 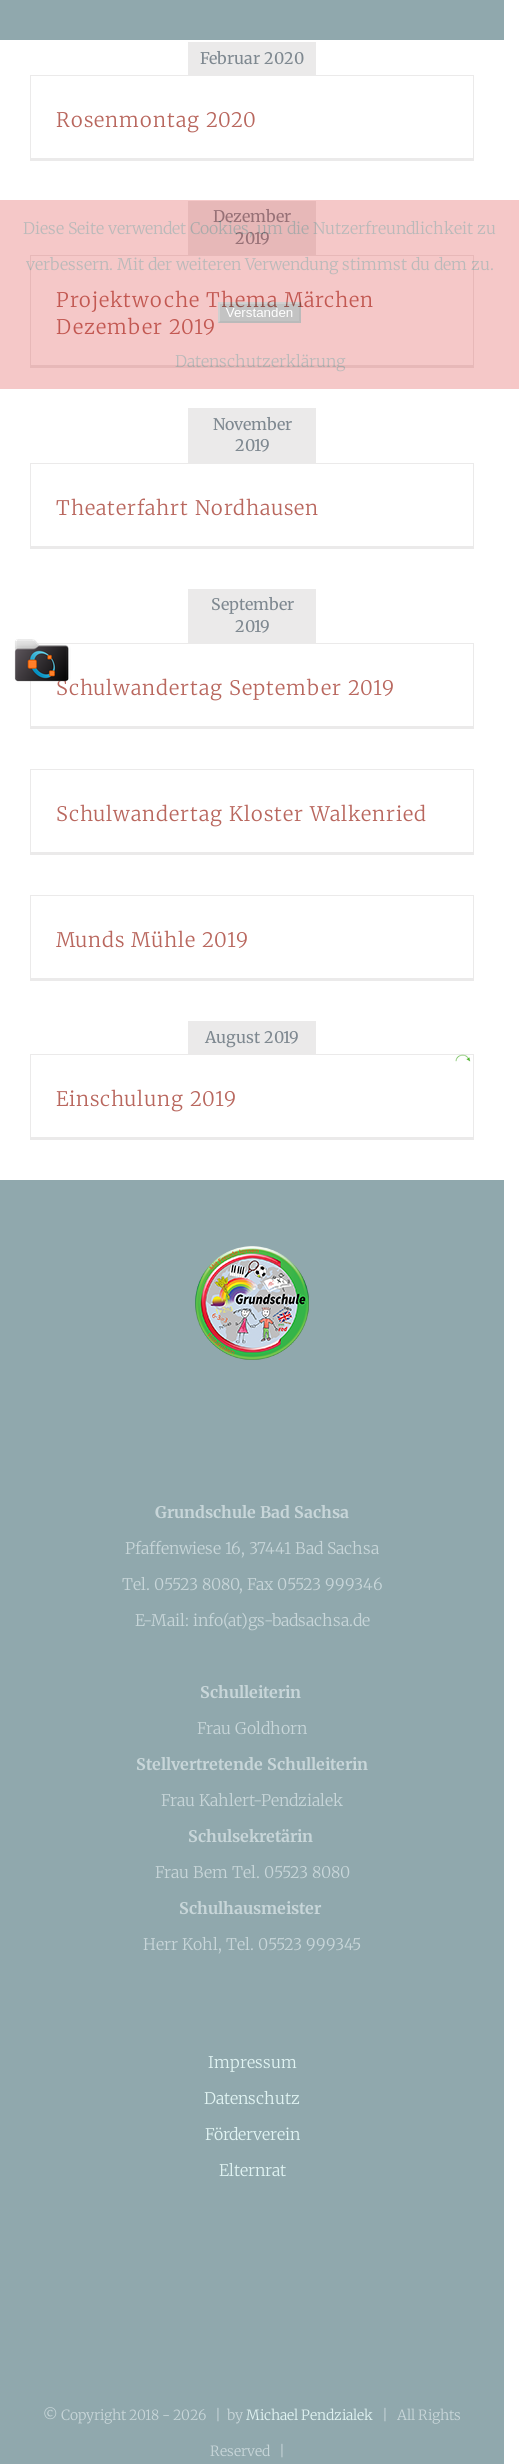 I want to click on redo the last undone action, so click(x=463, y=1058).